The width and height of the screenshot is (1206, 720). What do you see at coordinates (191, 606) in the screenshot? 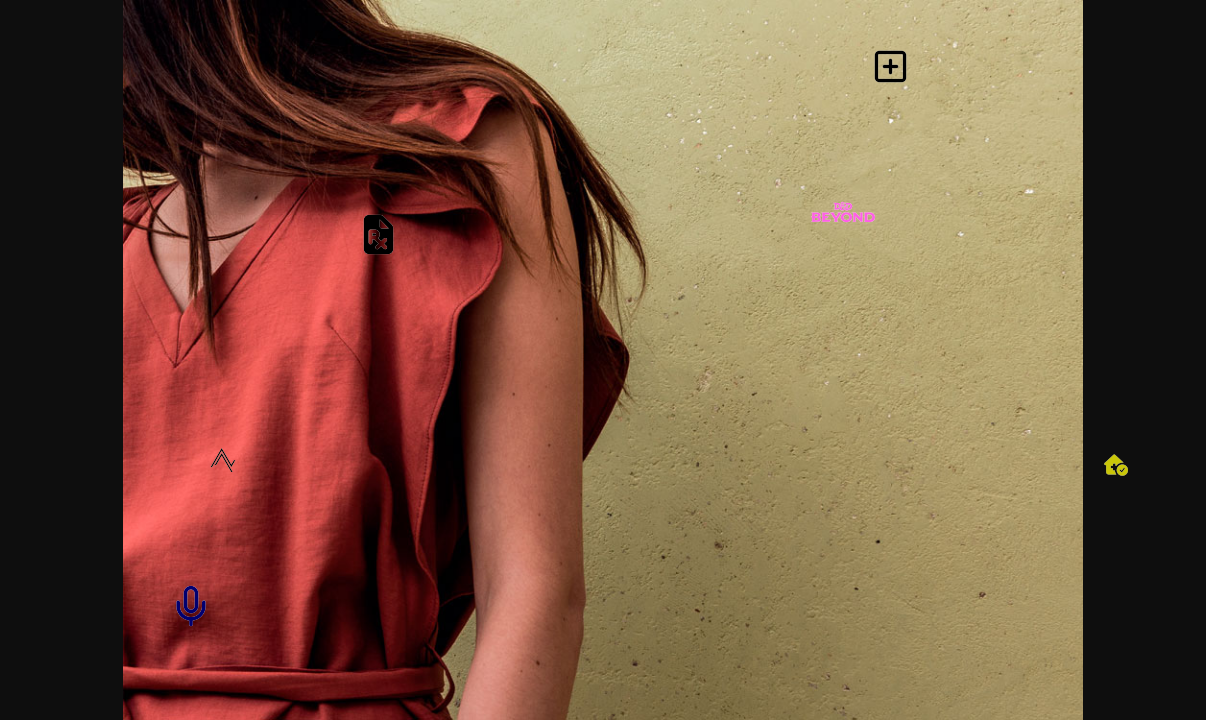
I see `tap to start voice input` at bounding box center [191, 606].